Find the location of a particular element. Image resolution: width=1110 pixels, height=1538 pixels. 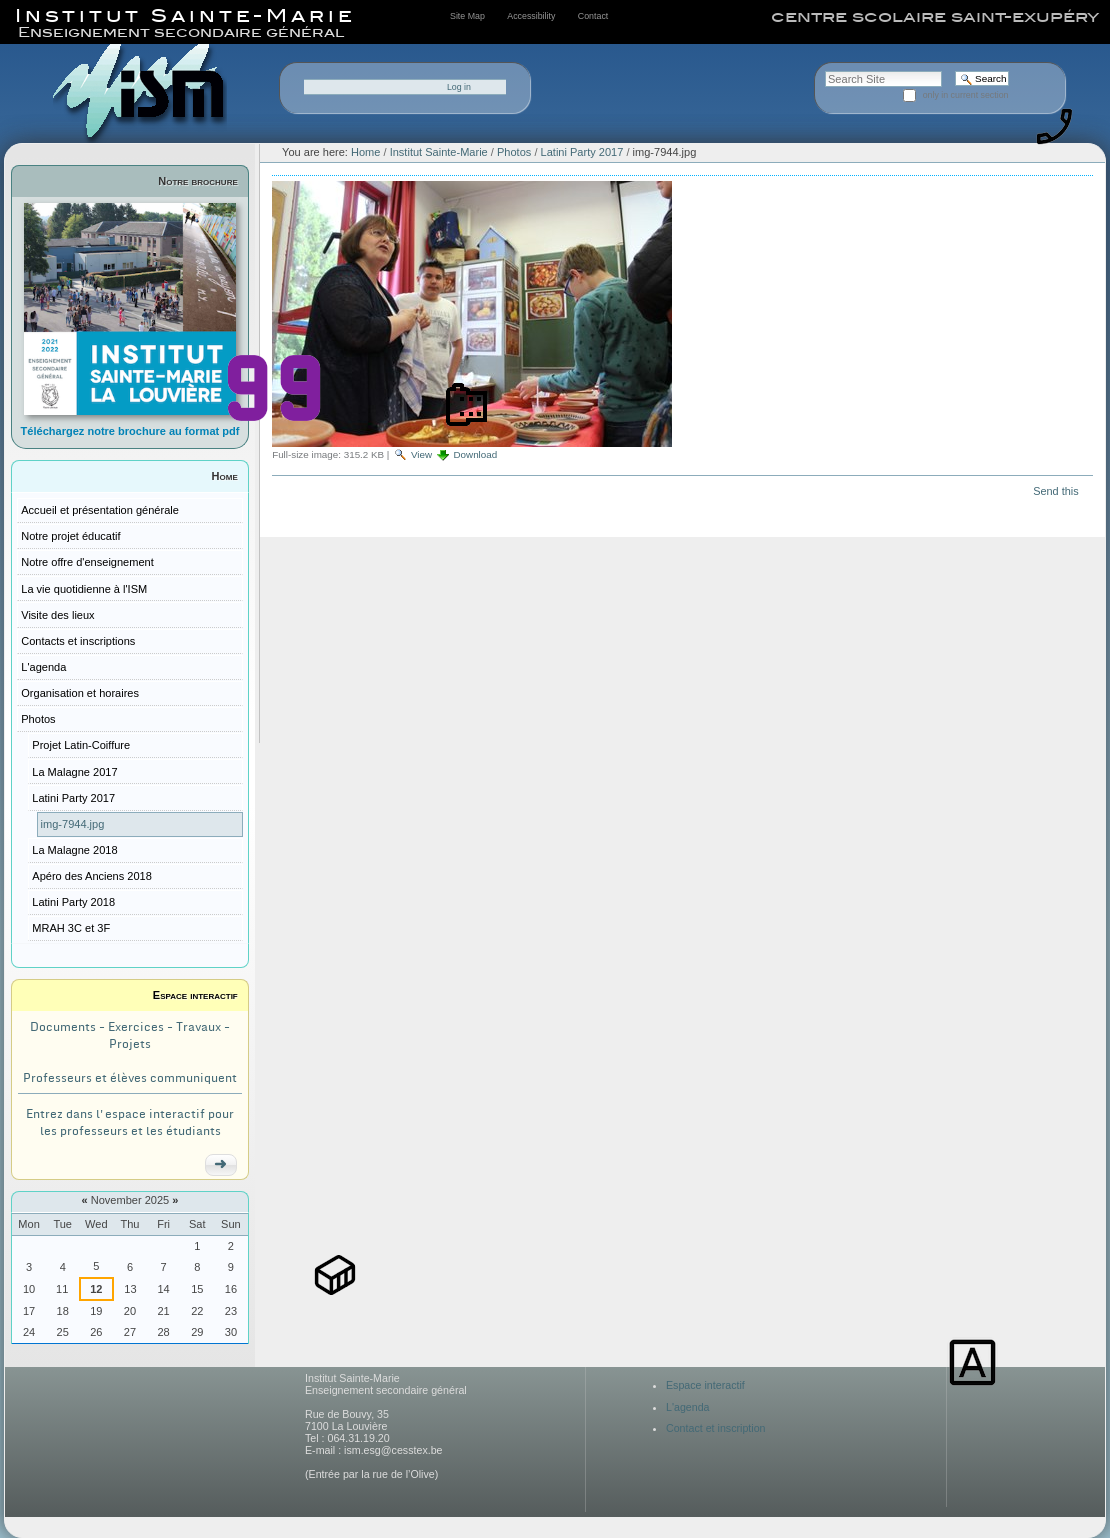

download or install new fonts is located at coordinates (972, 1362).